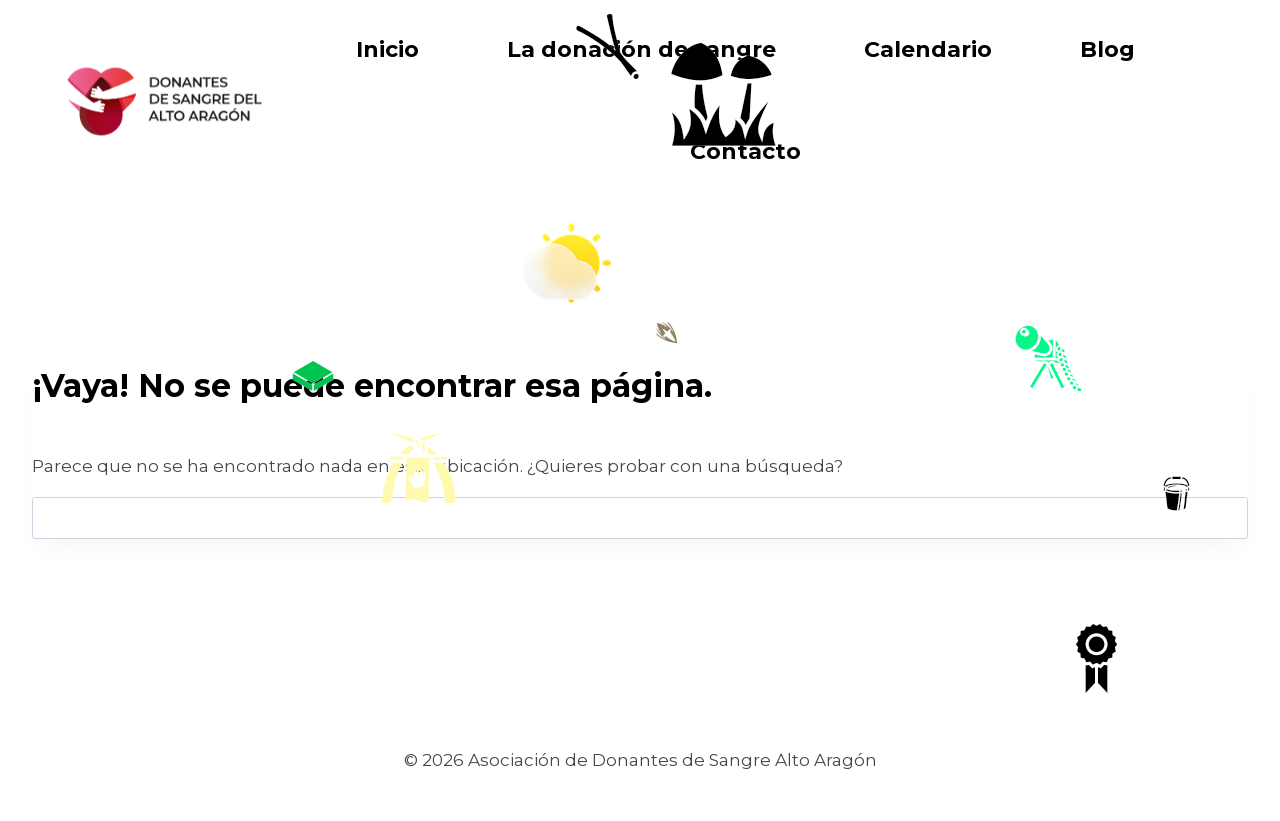  Describe the element at coordinates (1048, 358) in the screenshot. I see `select machine gun weapon in game` at that location.